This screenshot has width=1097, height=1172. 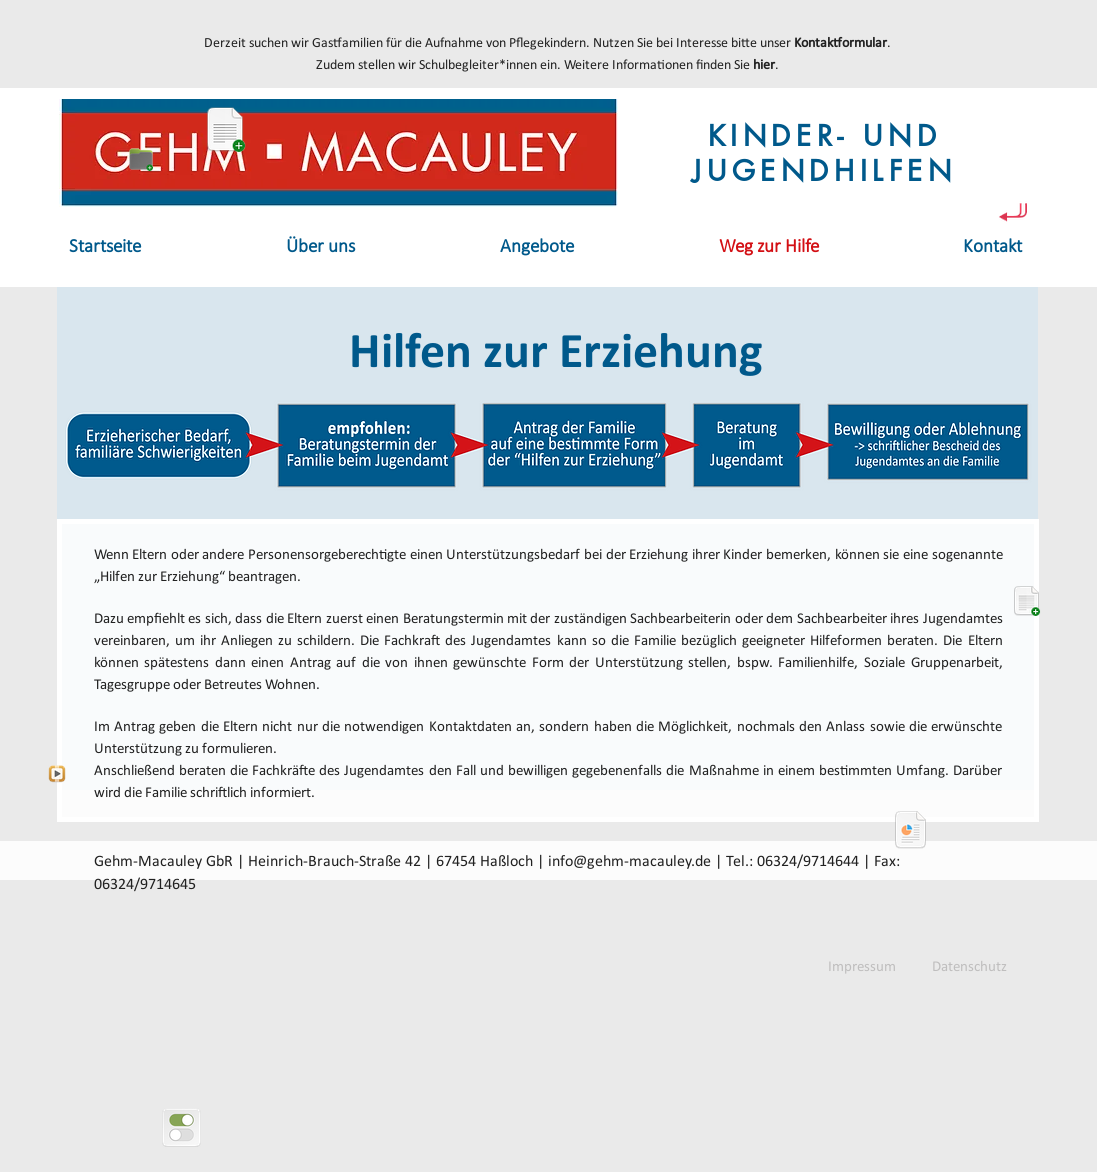 I want to click on create a new text document, so click(x=1026, y=600).